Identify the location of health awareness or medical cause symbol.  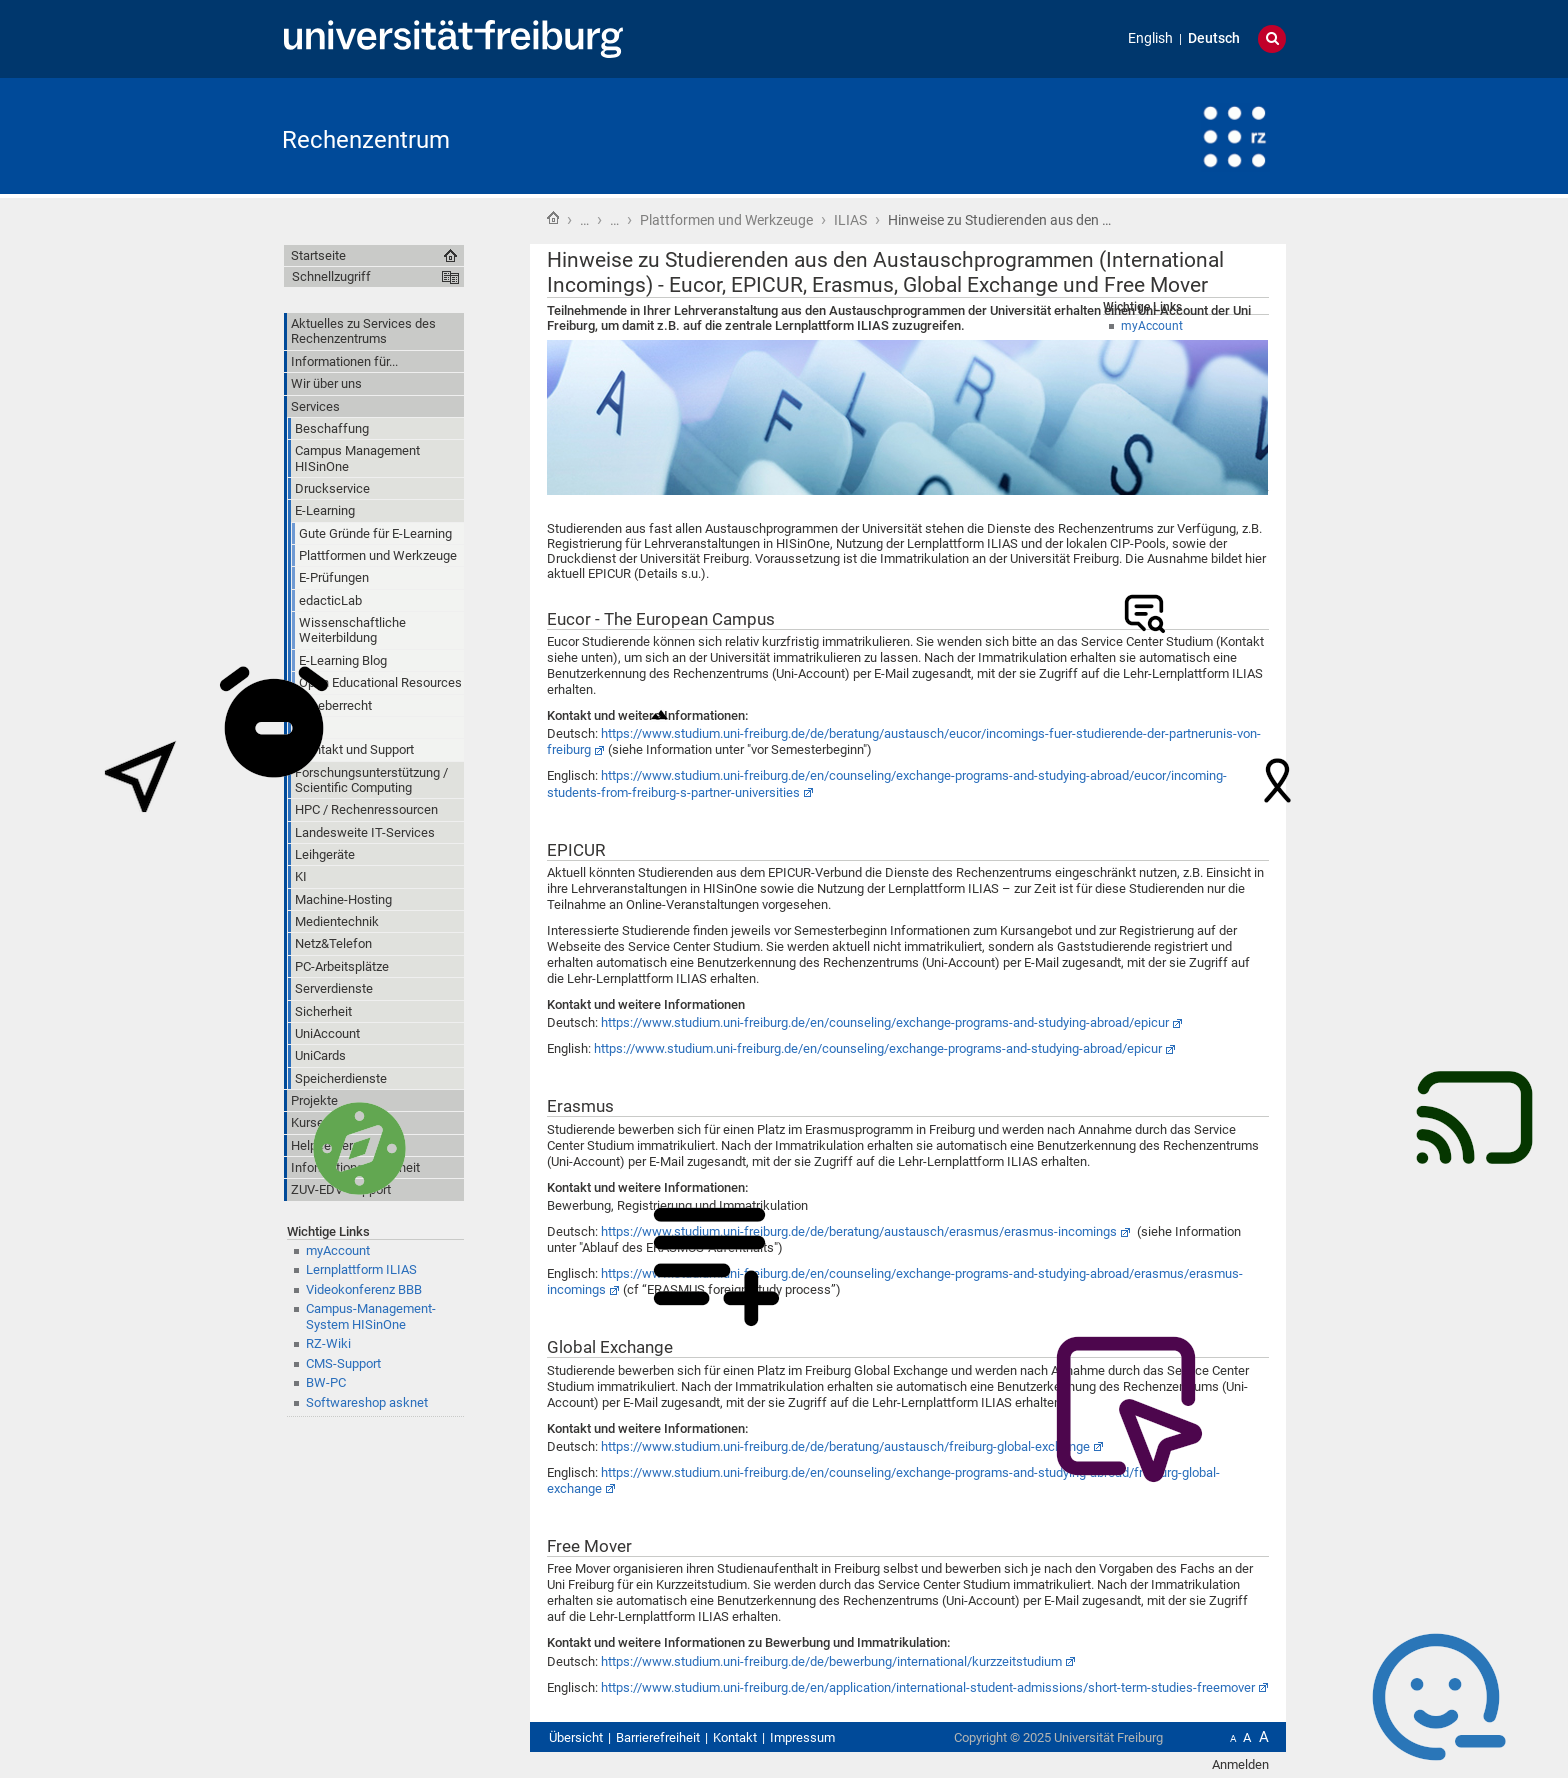
(1277, 780).